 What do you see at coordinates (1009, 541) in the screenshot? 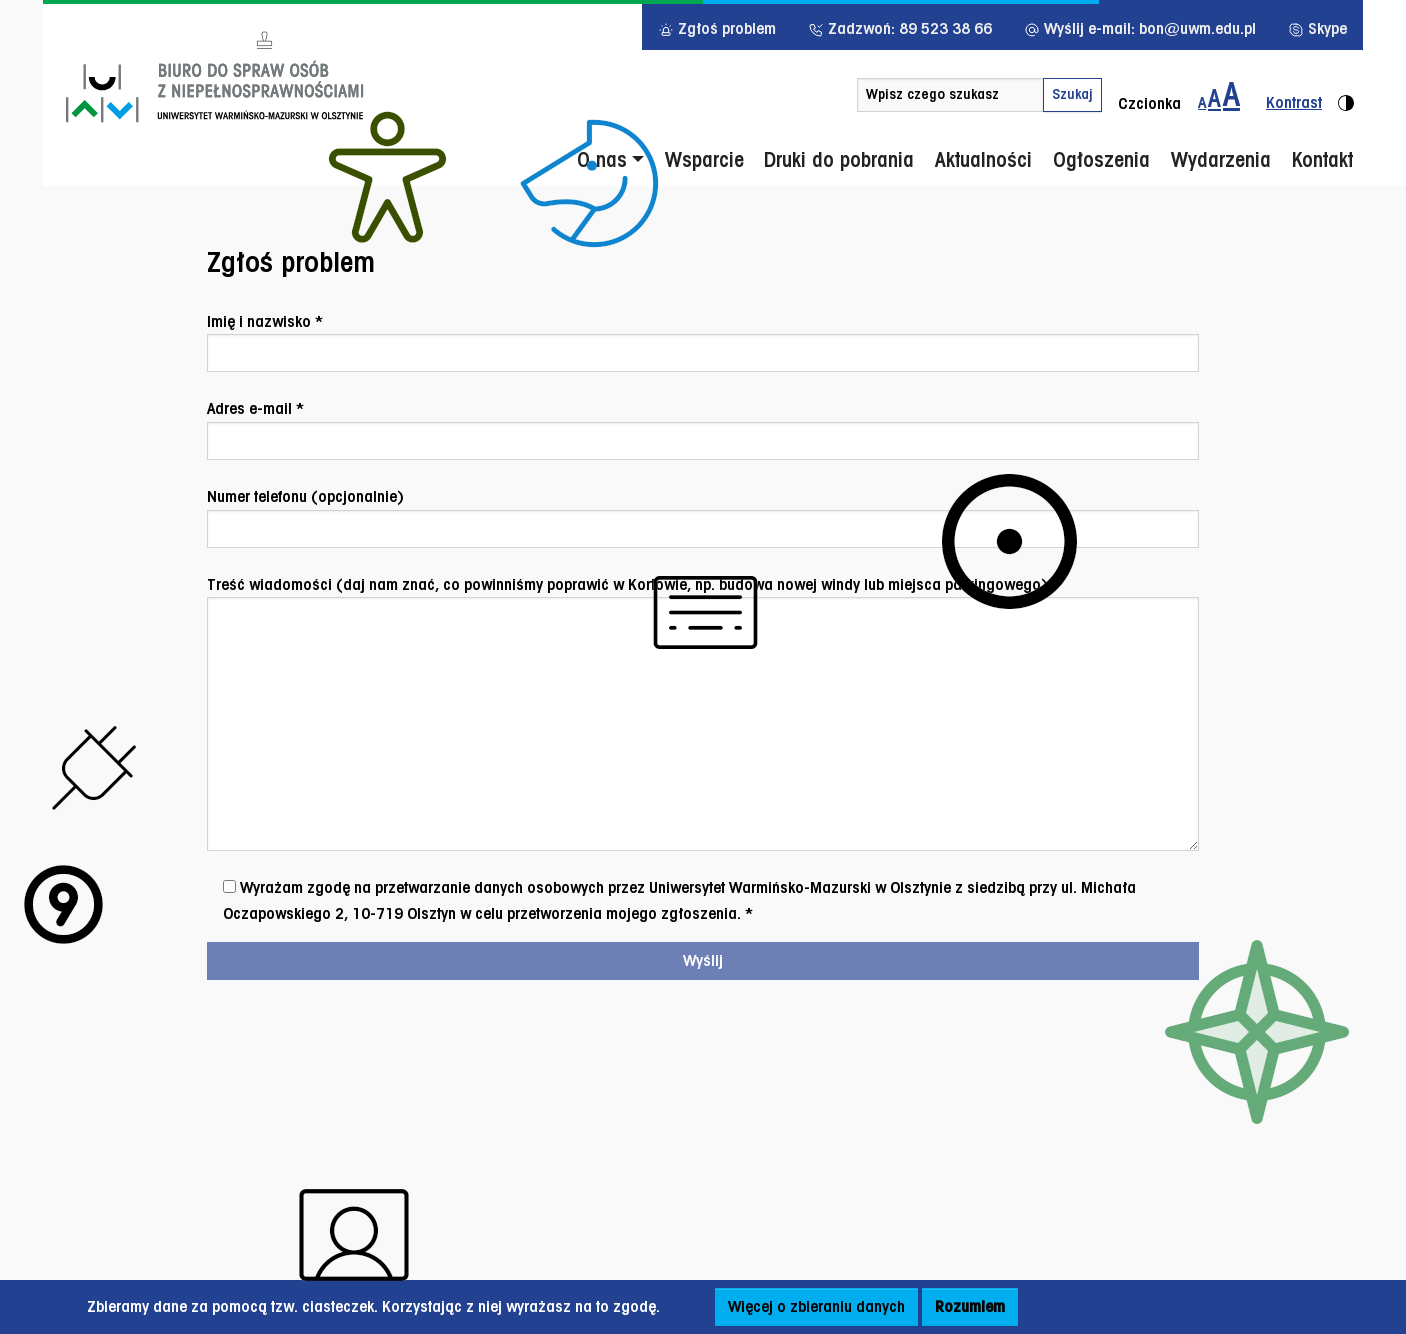
I see `open a new issue` at bounding box center [1009, 541].